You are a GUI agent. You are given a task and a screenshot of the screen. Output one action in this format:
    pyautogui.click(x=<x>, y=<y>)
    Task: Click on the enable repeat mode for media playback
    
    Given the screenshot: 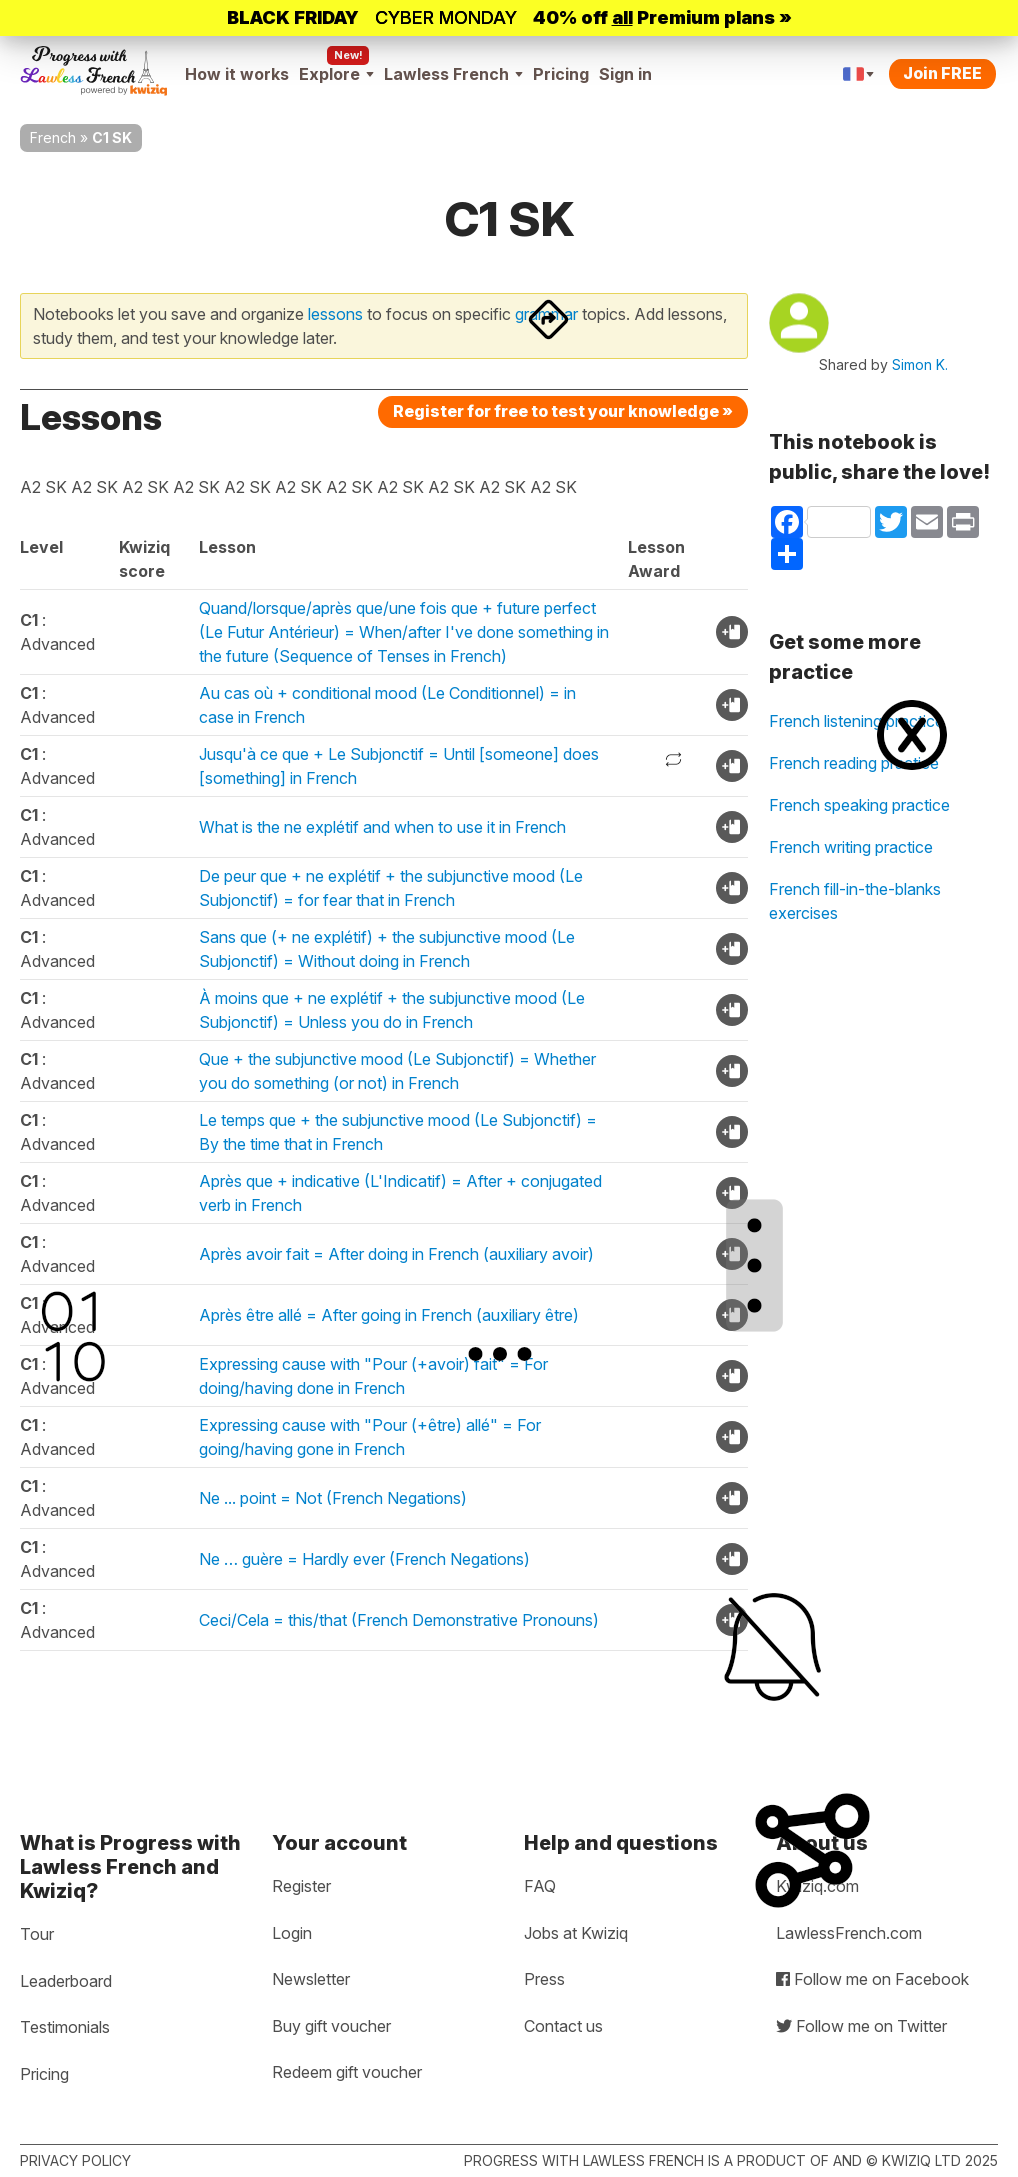 What is the action you would take?
    pyautogui.click(x=673, y=759)
    